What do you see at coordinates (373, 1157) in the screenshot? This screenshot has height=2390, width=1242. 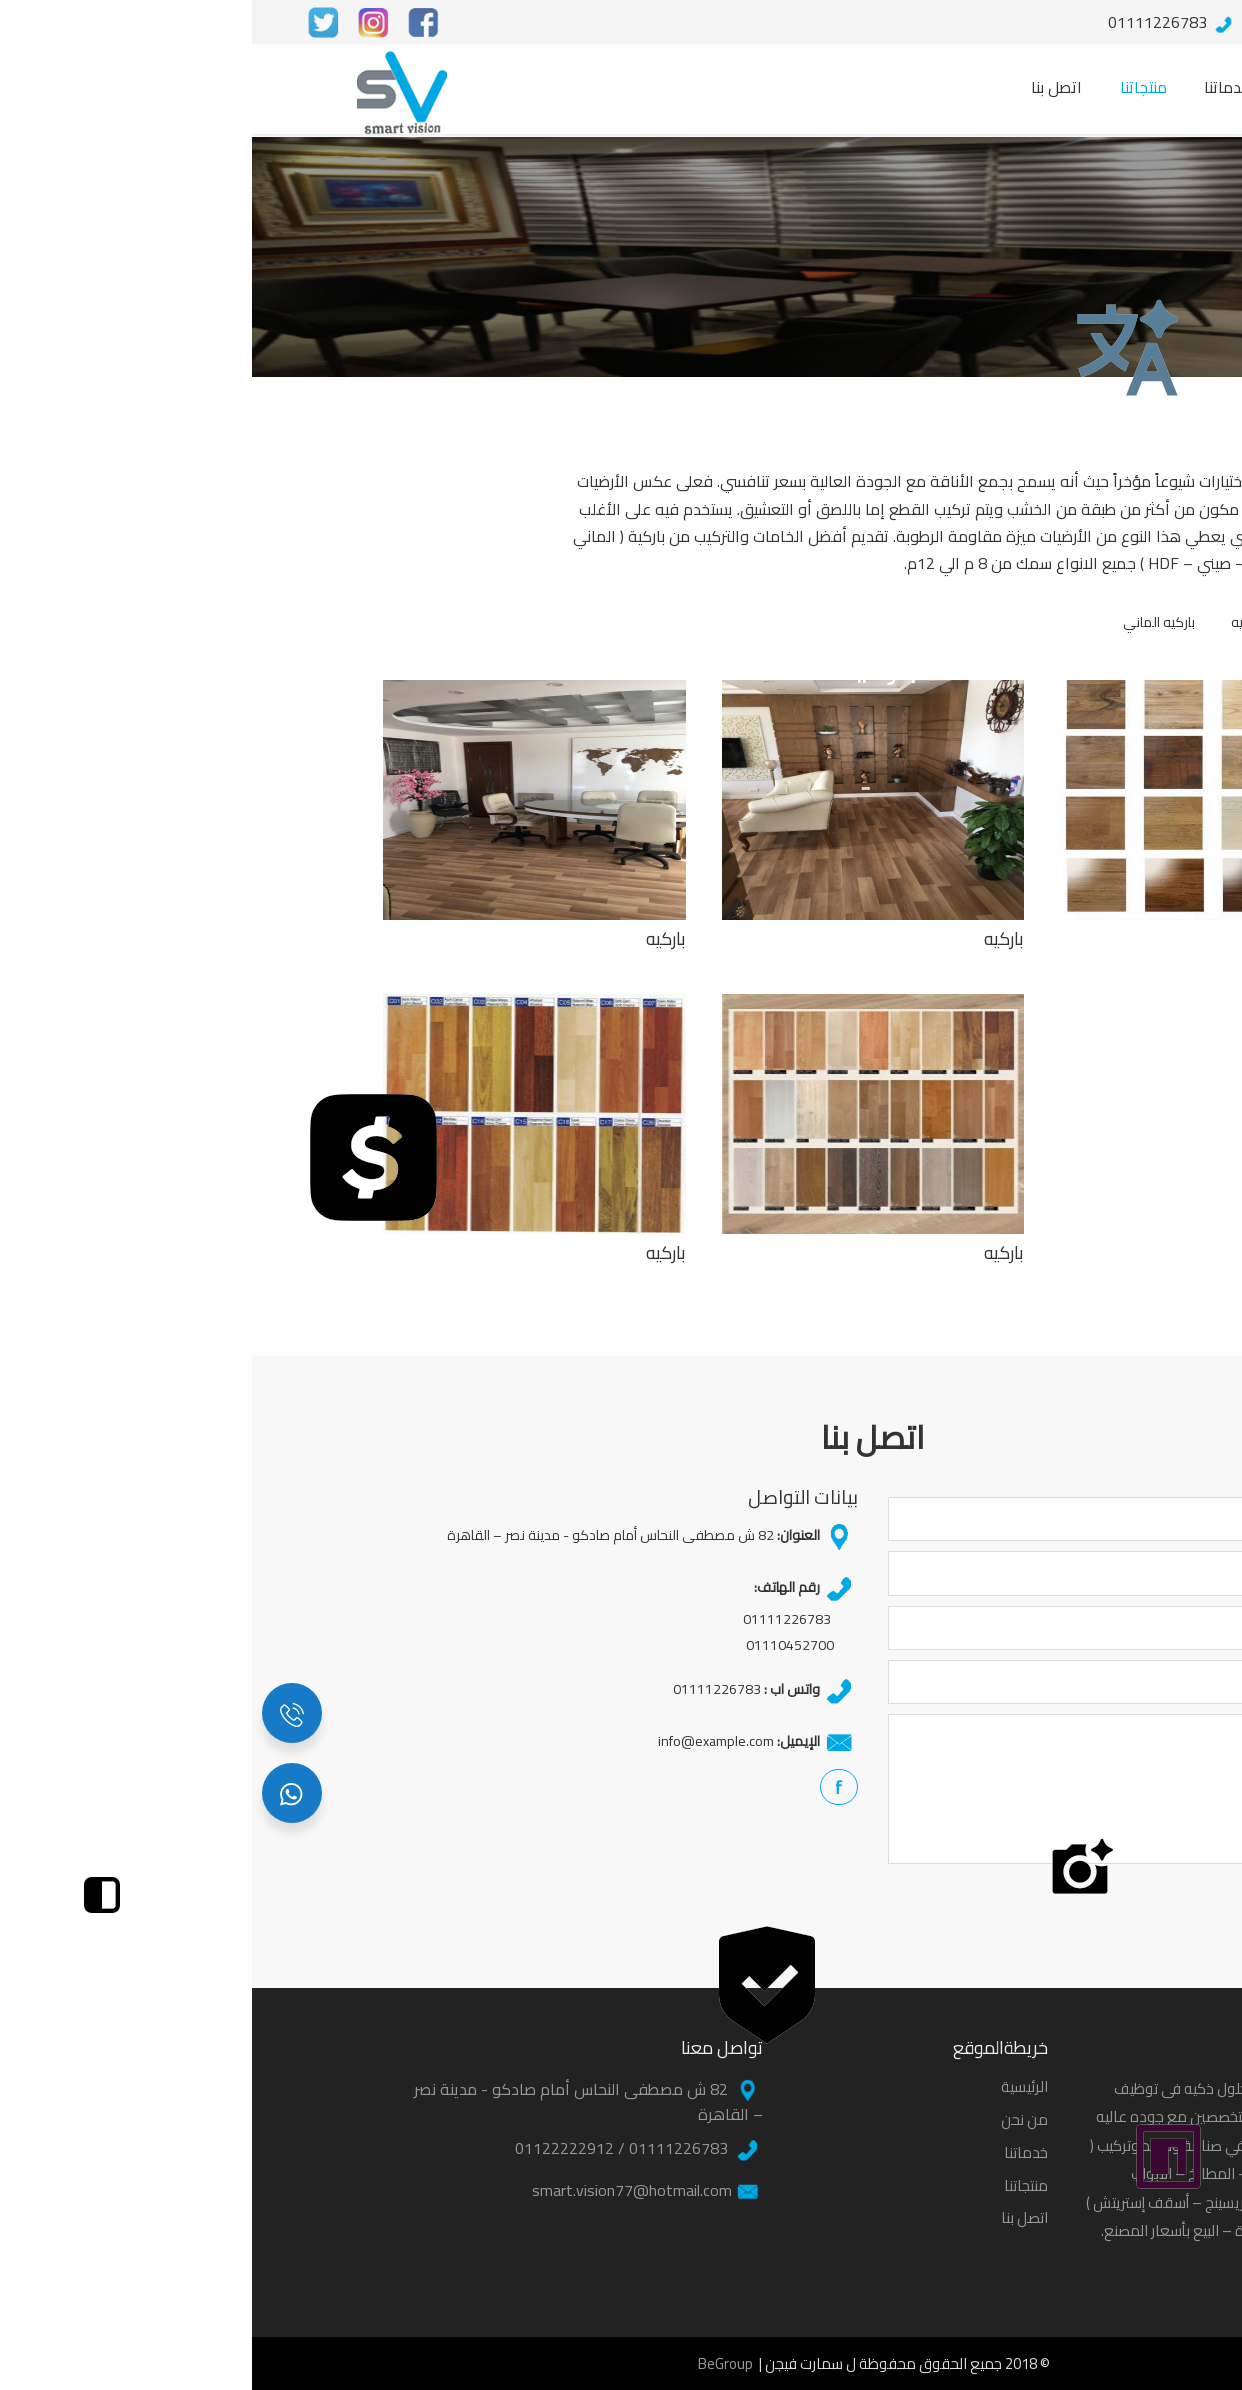 I see `open Cash App` at bounding box center [373, 1157].